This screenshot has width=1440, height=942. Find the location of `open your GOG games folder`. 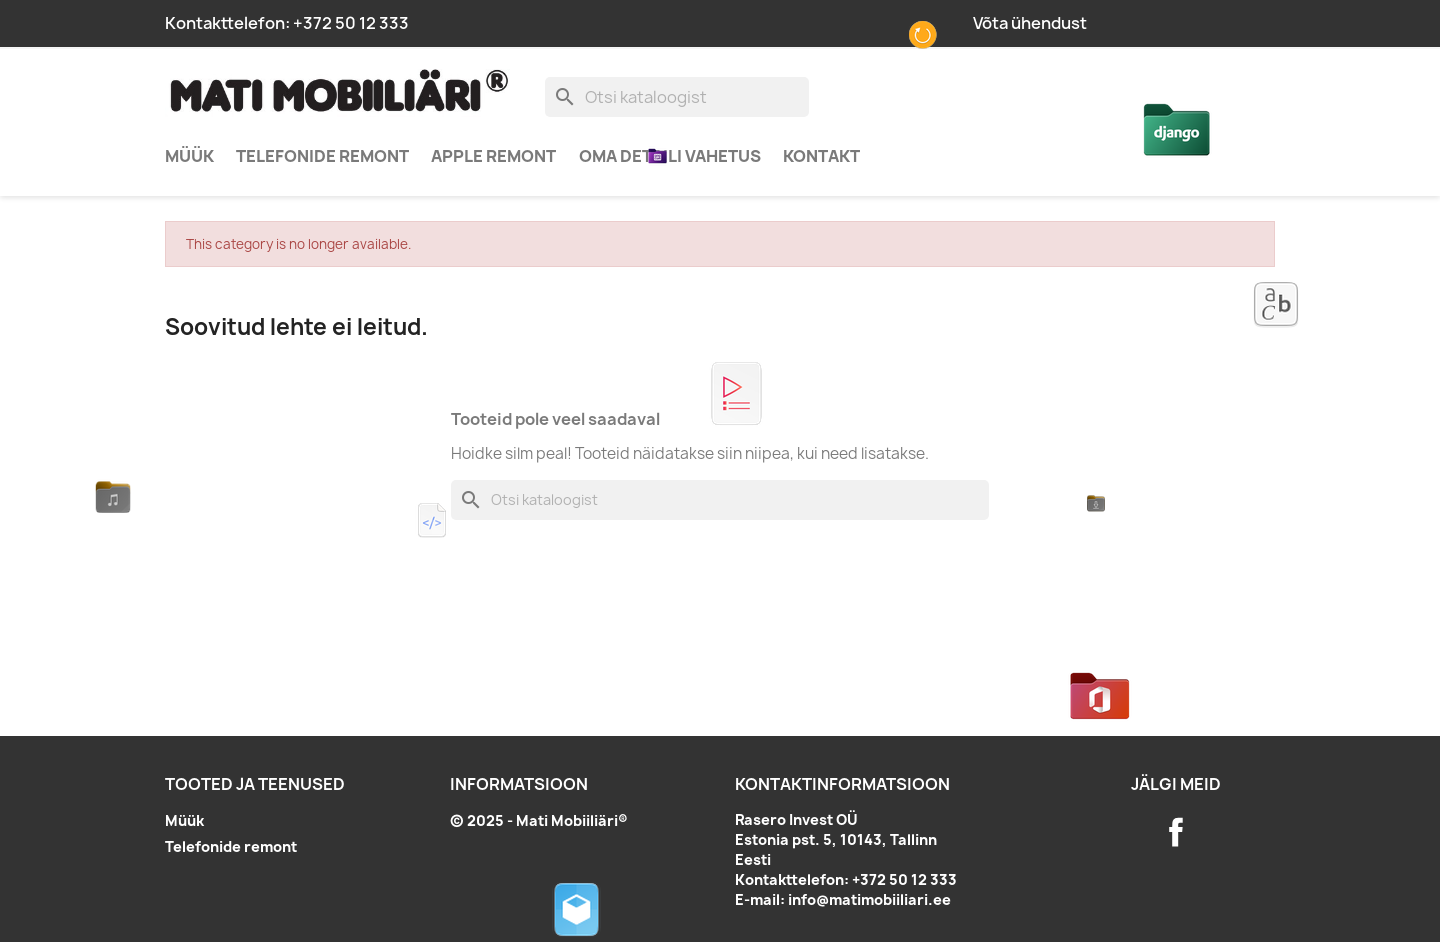

open your GOG games folder is located at coordinates (657, 156).